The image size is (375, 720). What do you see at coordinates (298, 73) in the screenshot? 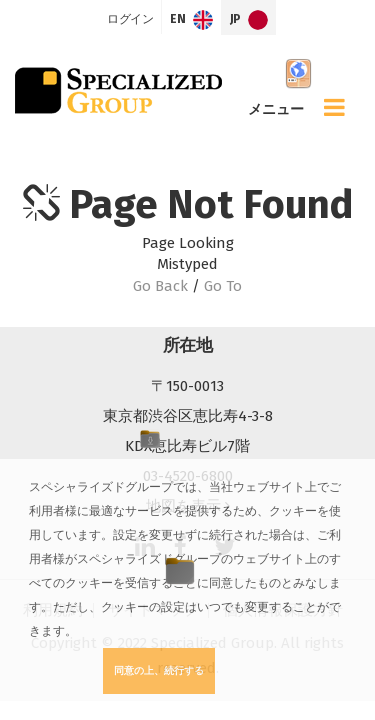
I see `indicates package cache is being updated` at bounding box center [298, 73].